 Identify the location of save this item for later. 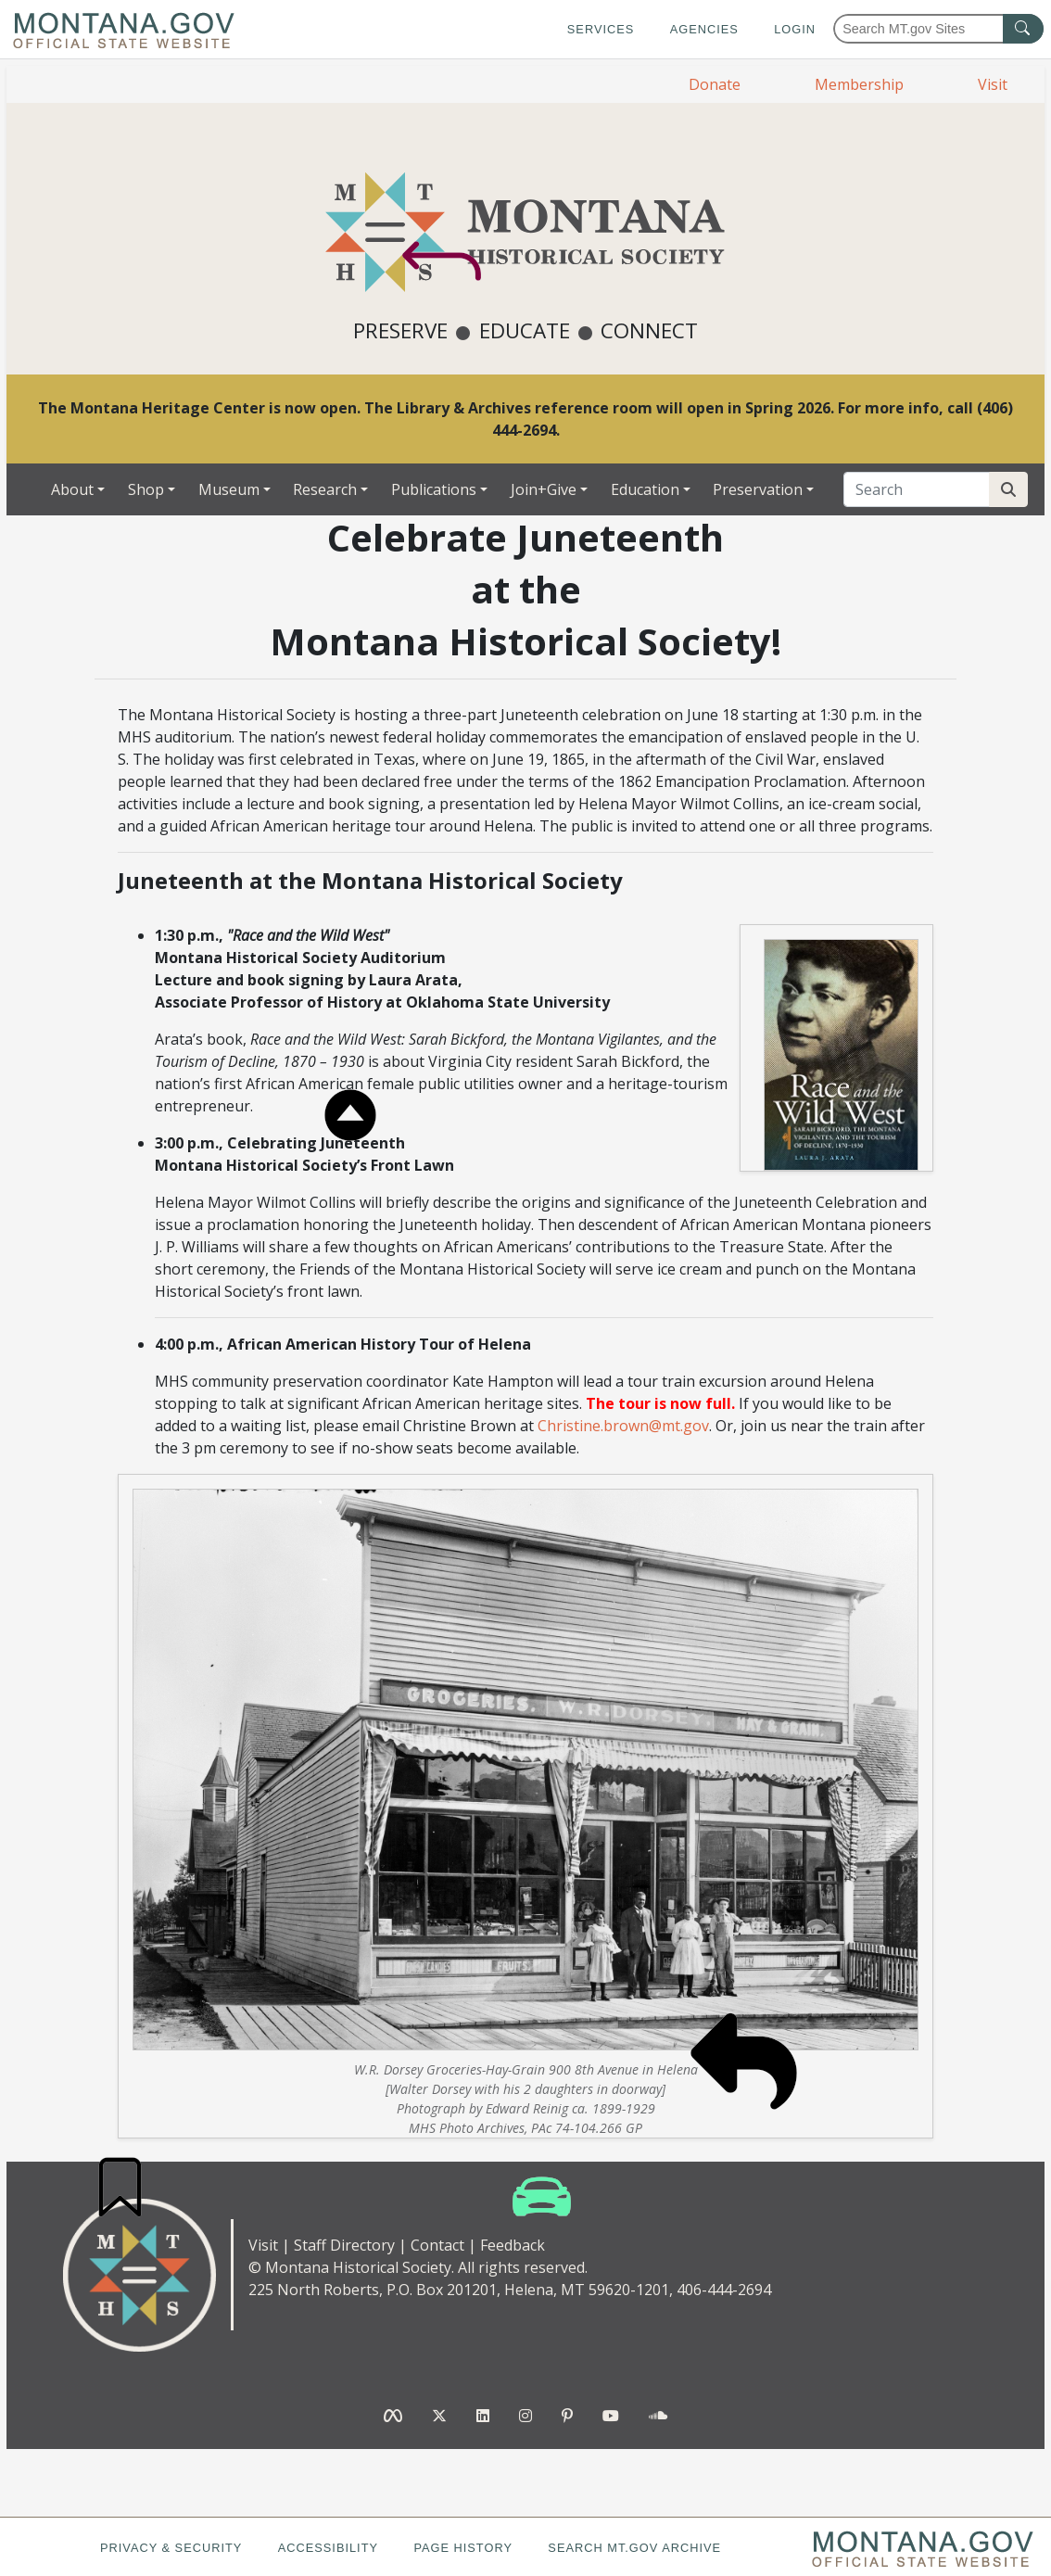
(120, 2187).